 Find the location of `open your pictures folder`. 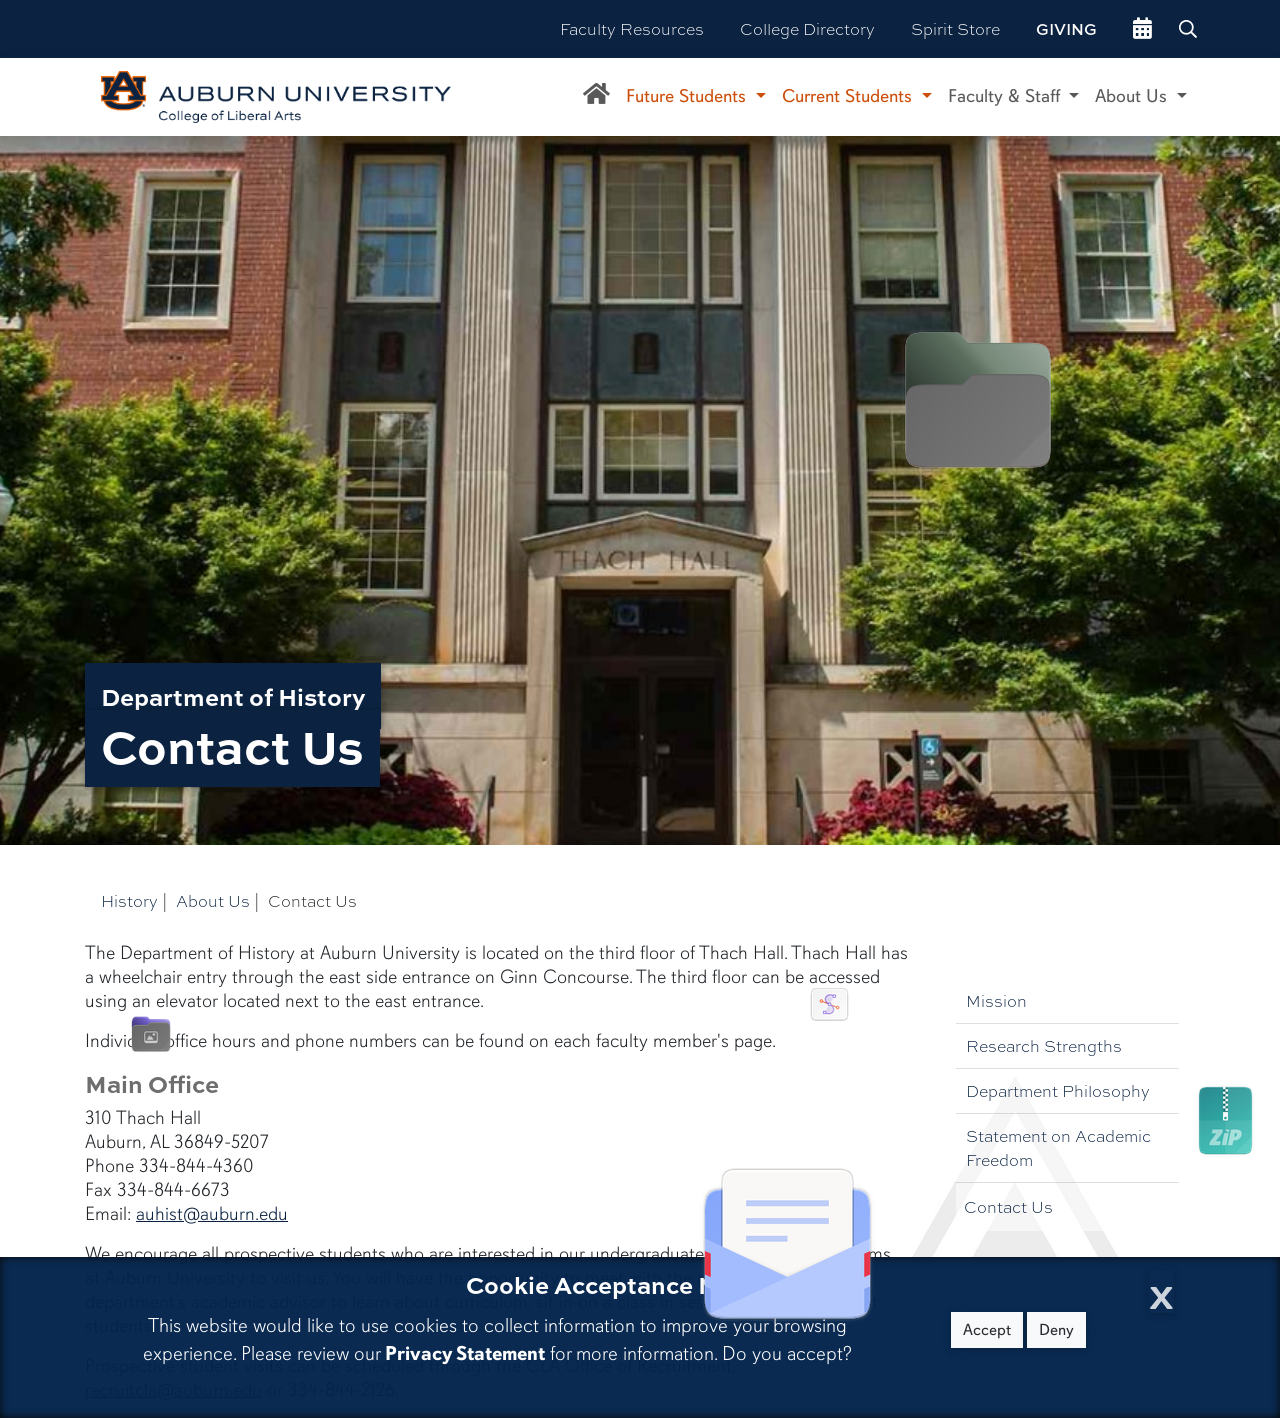

open your pictures folder is located at coordinates (151, 1034).